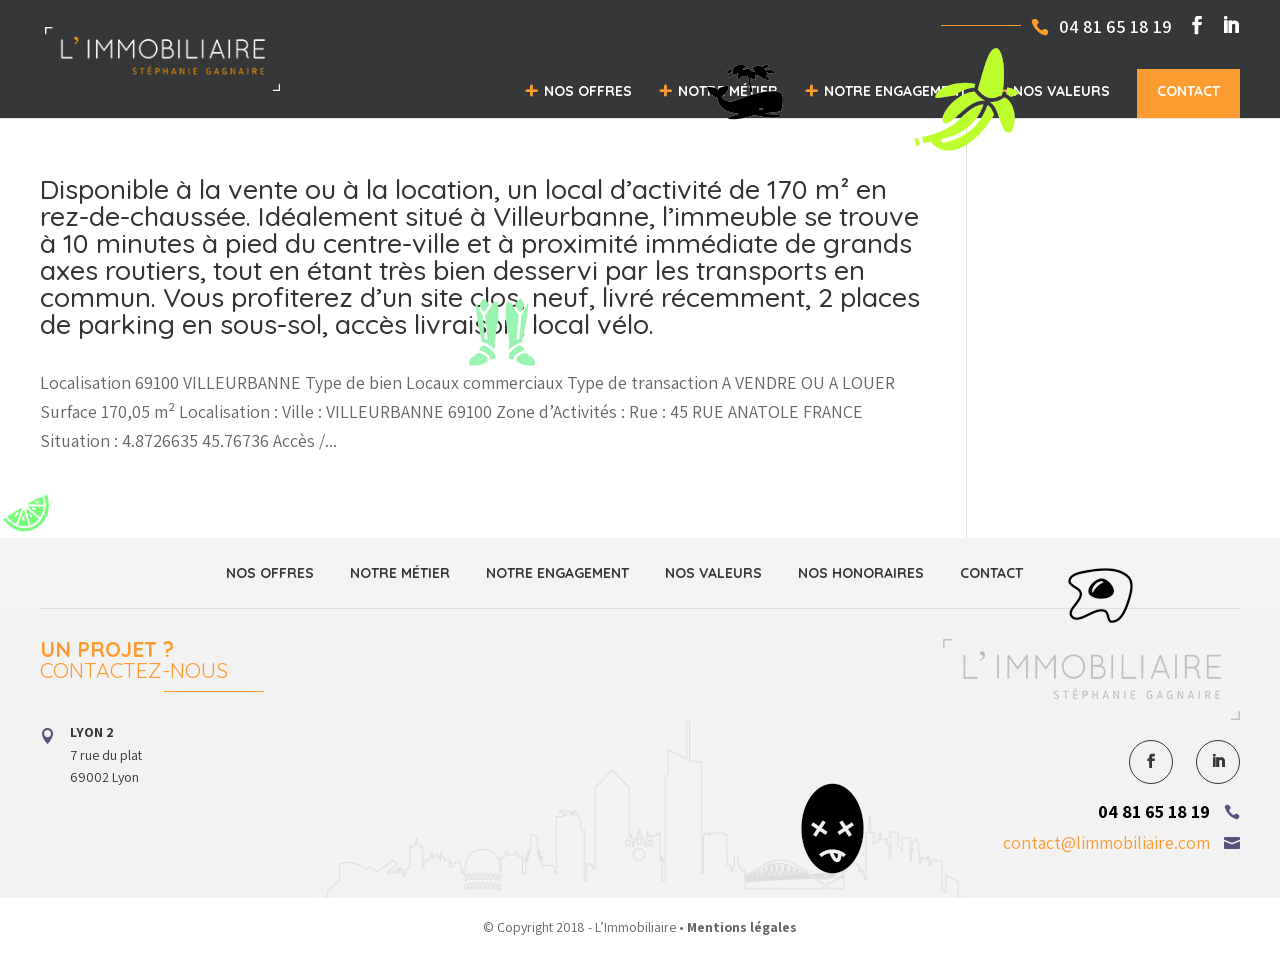 The height and width of the screenshot is (957, 1280). I want to click on equip leg armor to your character, so click(502, 332).